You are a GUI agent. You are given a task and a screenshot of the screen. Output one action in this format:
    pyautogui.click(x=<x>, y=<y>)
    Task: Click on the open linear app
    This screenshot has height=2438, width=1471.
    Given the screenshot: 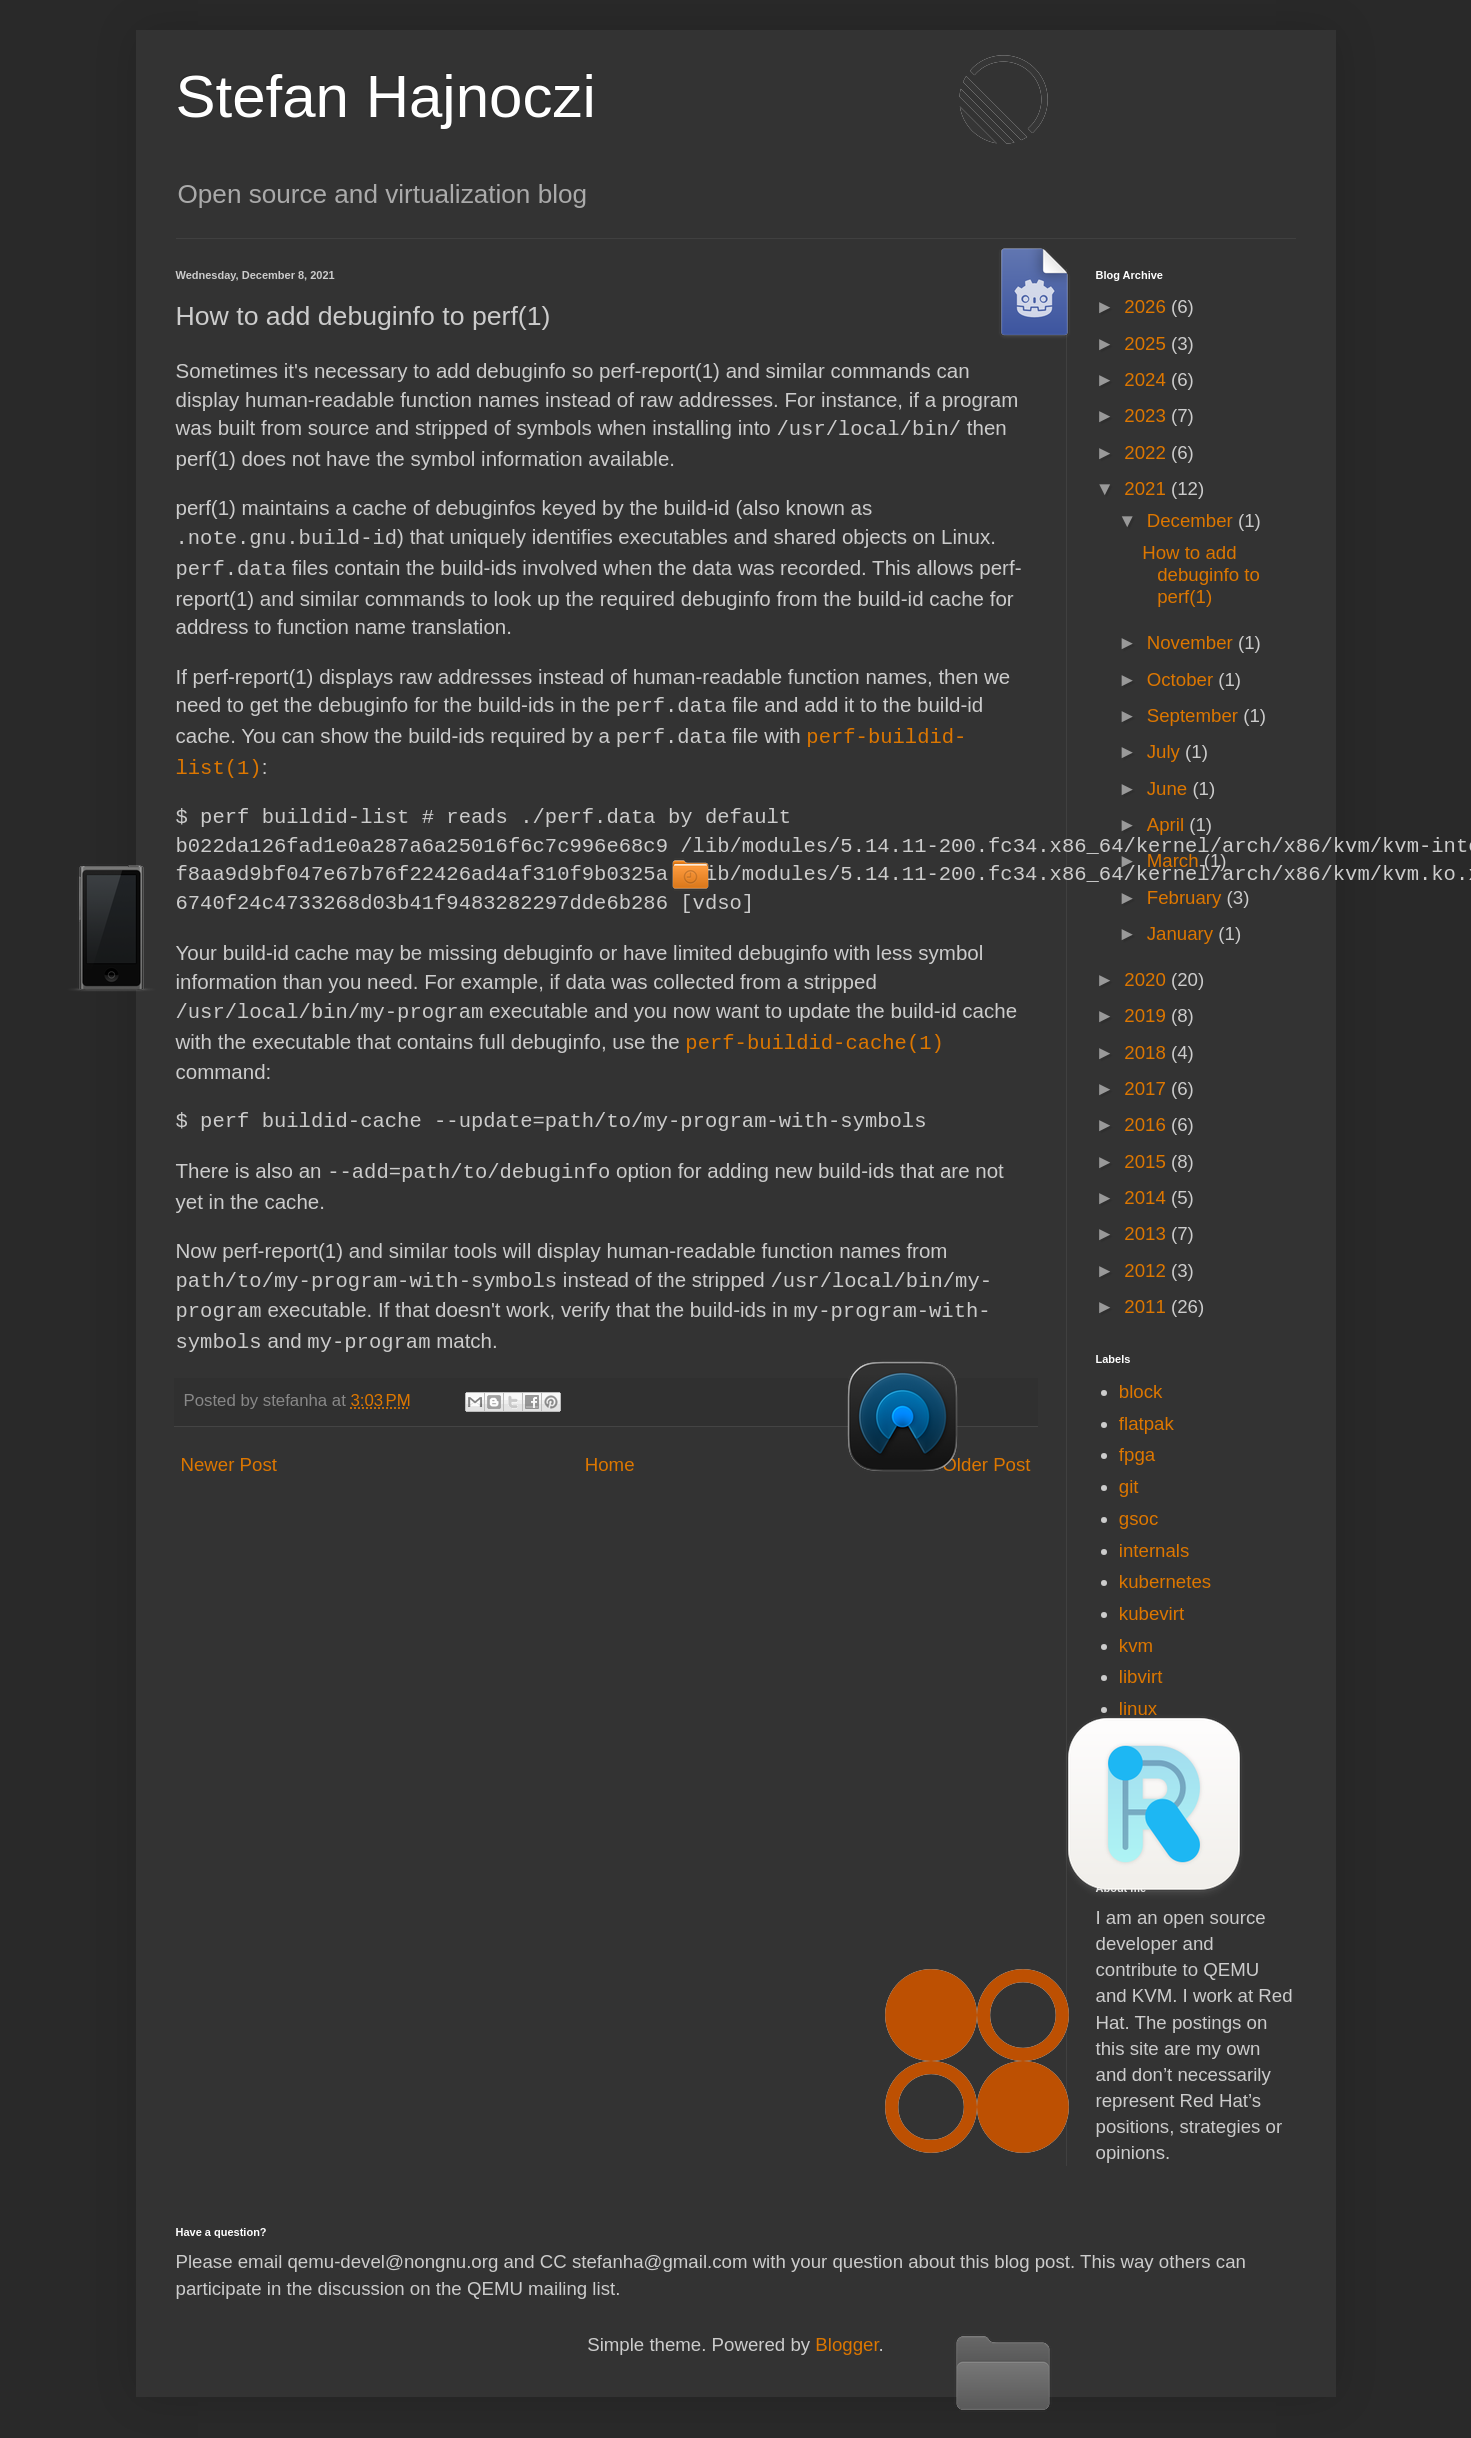 What is the action you would take?
    pyautogui.click(x=1003, y=99)
    